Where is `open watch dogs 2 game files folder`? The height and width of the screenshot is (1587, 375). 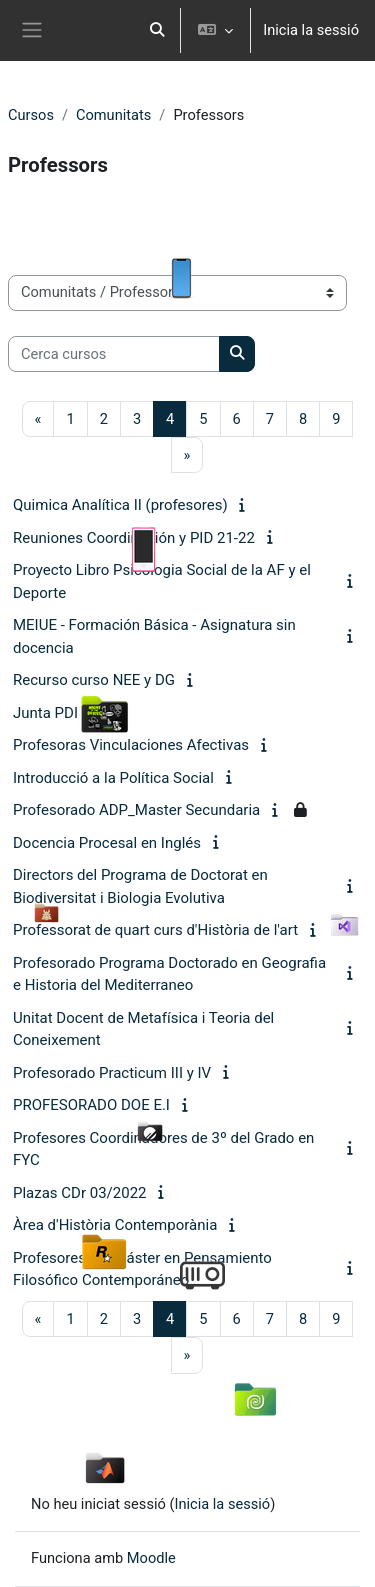 open watch dogs 2 game files folder is located at coordinates (104, 715).